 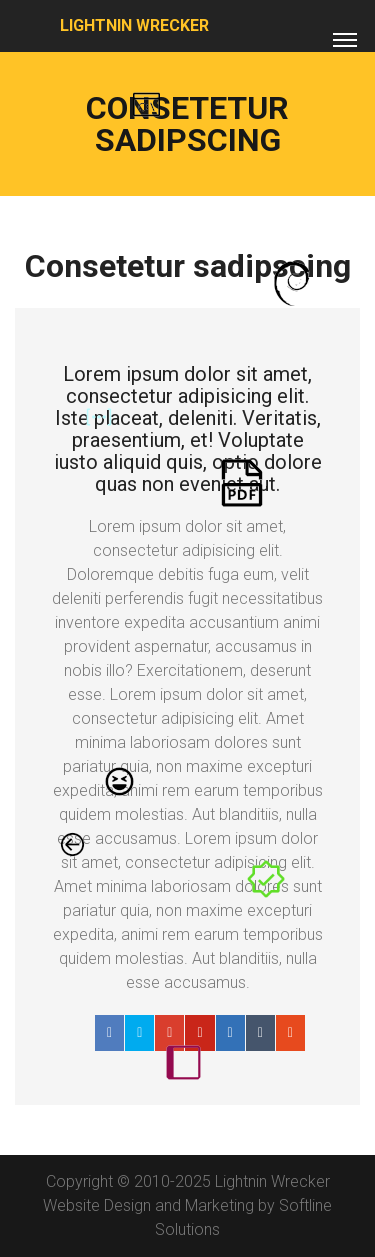 What do you see at coordinates (119, 781) in the screenshot?
I see `react with a laughing emoji` at bounding box center [119, 781].